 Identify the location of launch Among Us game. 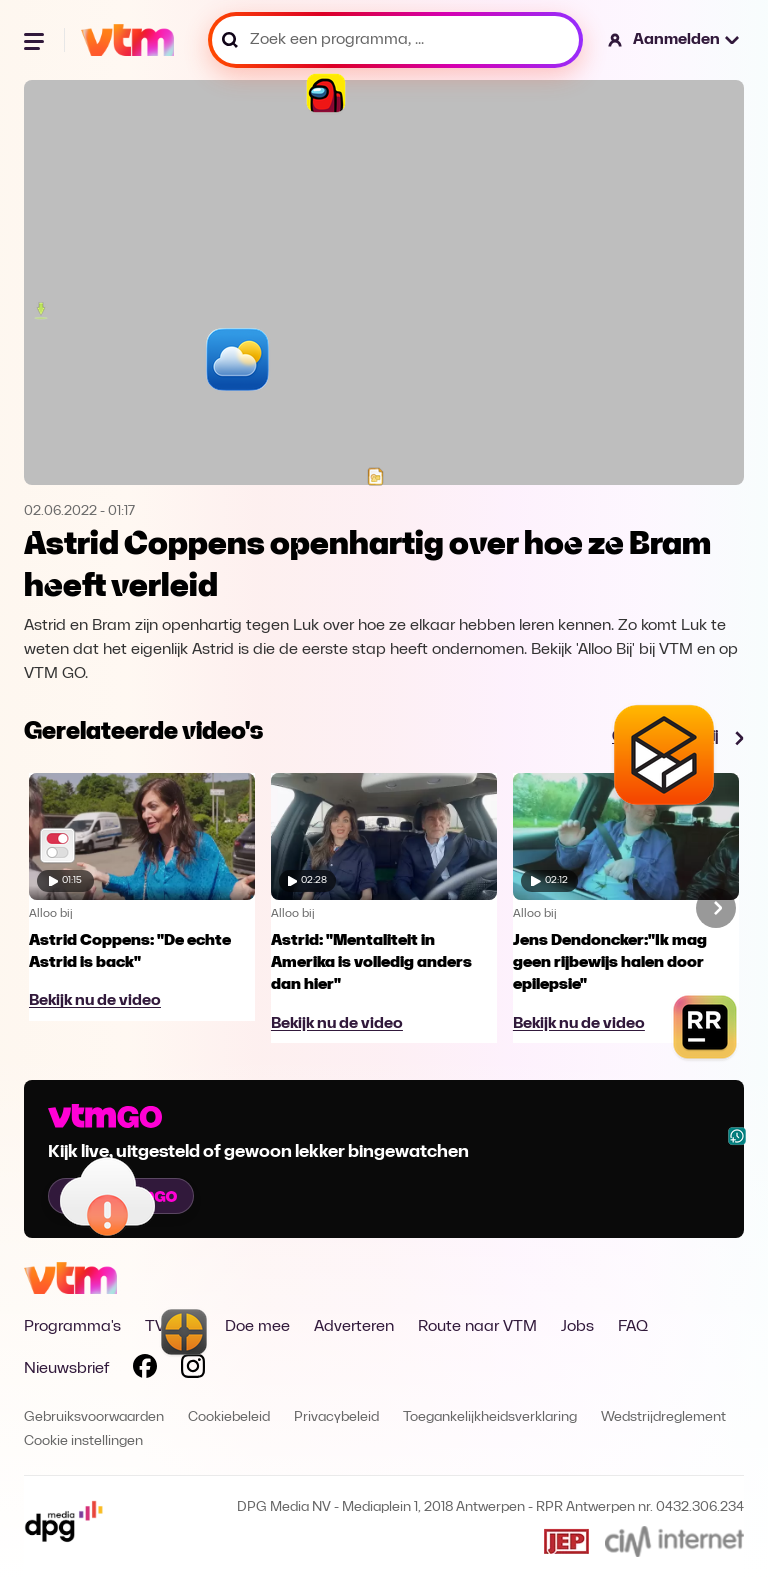
(326, 93).